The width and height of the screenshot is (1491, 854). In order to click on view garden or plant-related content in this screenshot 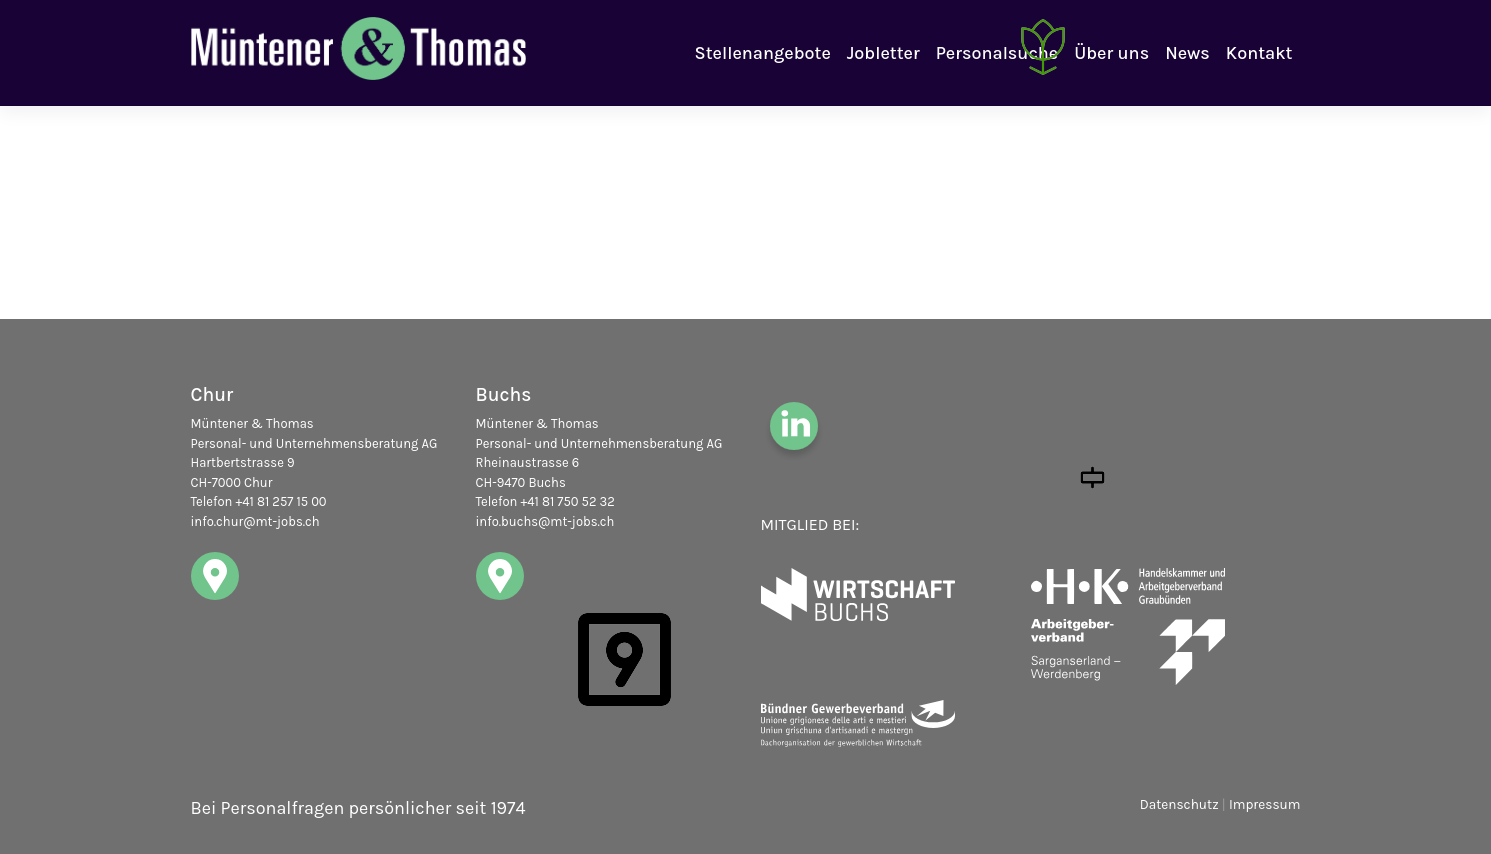, I will do `click(1043, 47)`.